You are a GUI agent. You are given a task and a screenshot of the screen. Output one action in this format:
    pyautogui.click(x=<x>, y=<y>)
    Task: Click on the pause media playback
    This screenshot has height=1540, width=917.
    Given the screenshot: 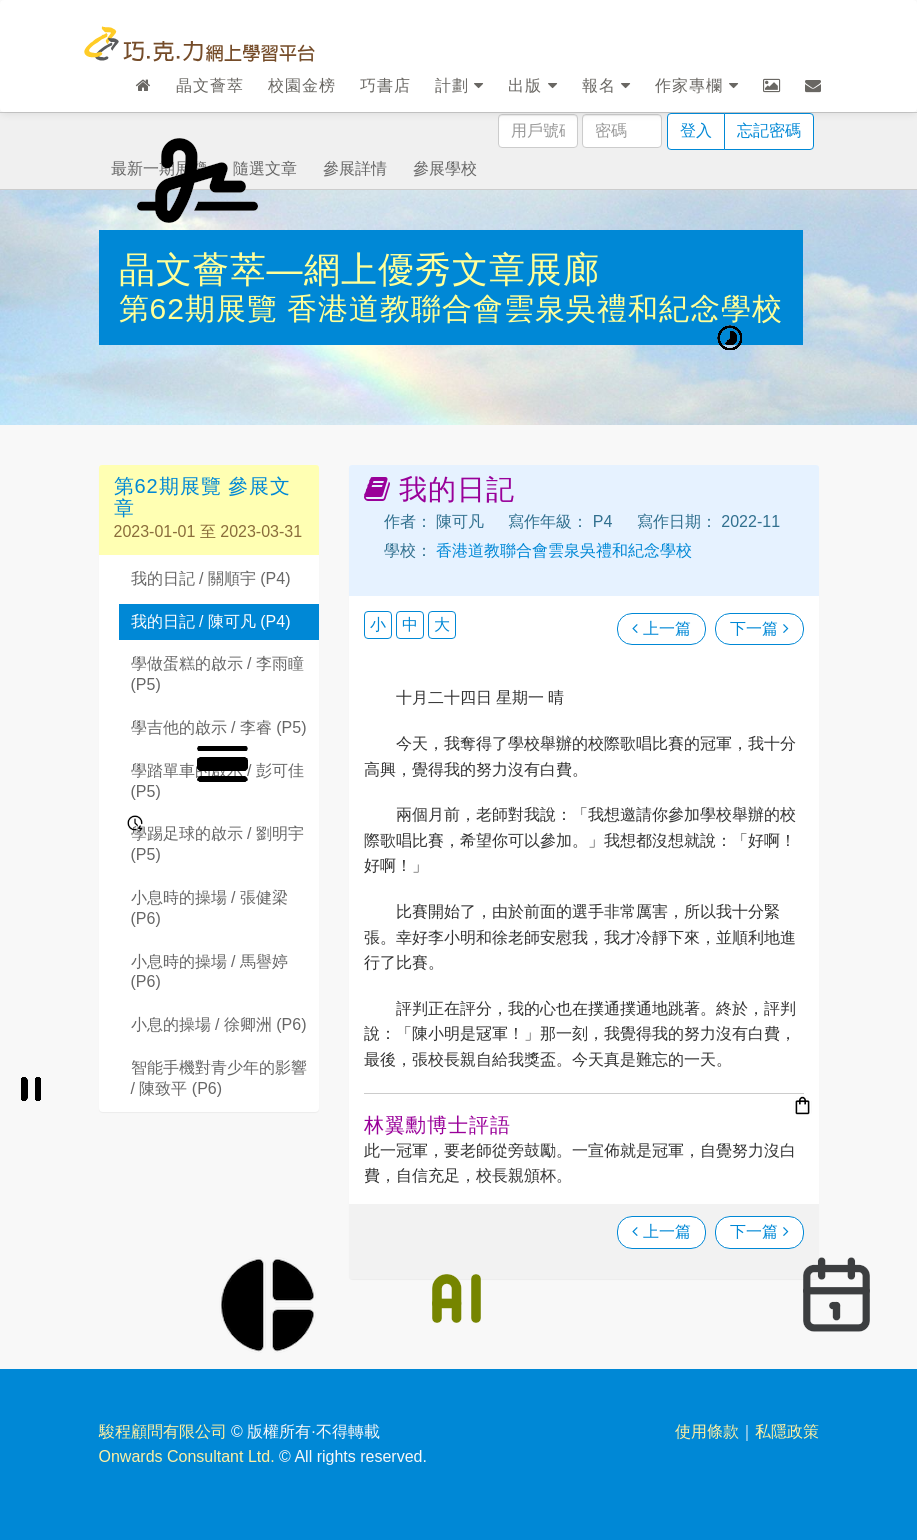 What is the action you would take?
    pyautogui.click(x=31, y=1089)
    